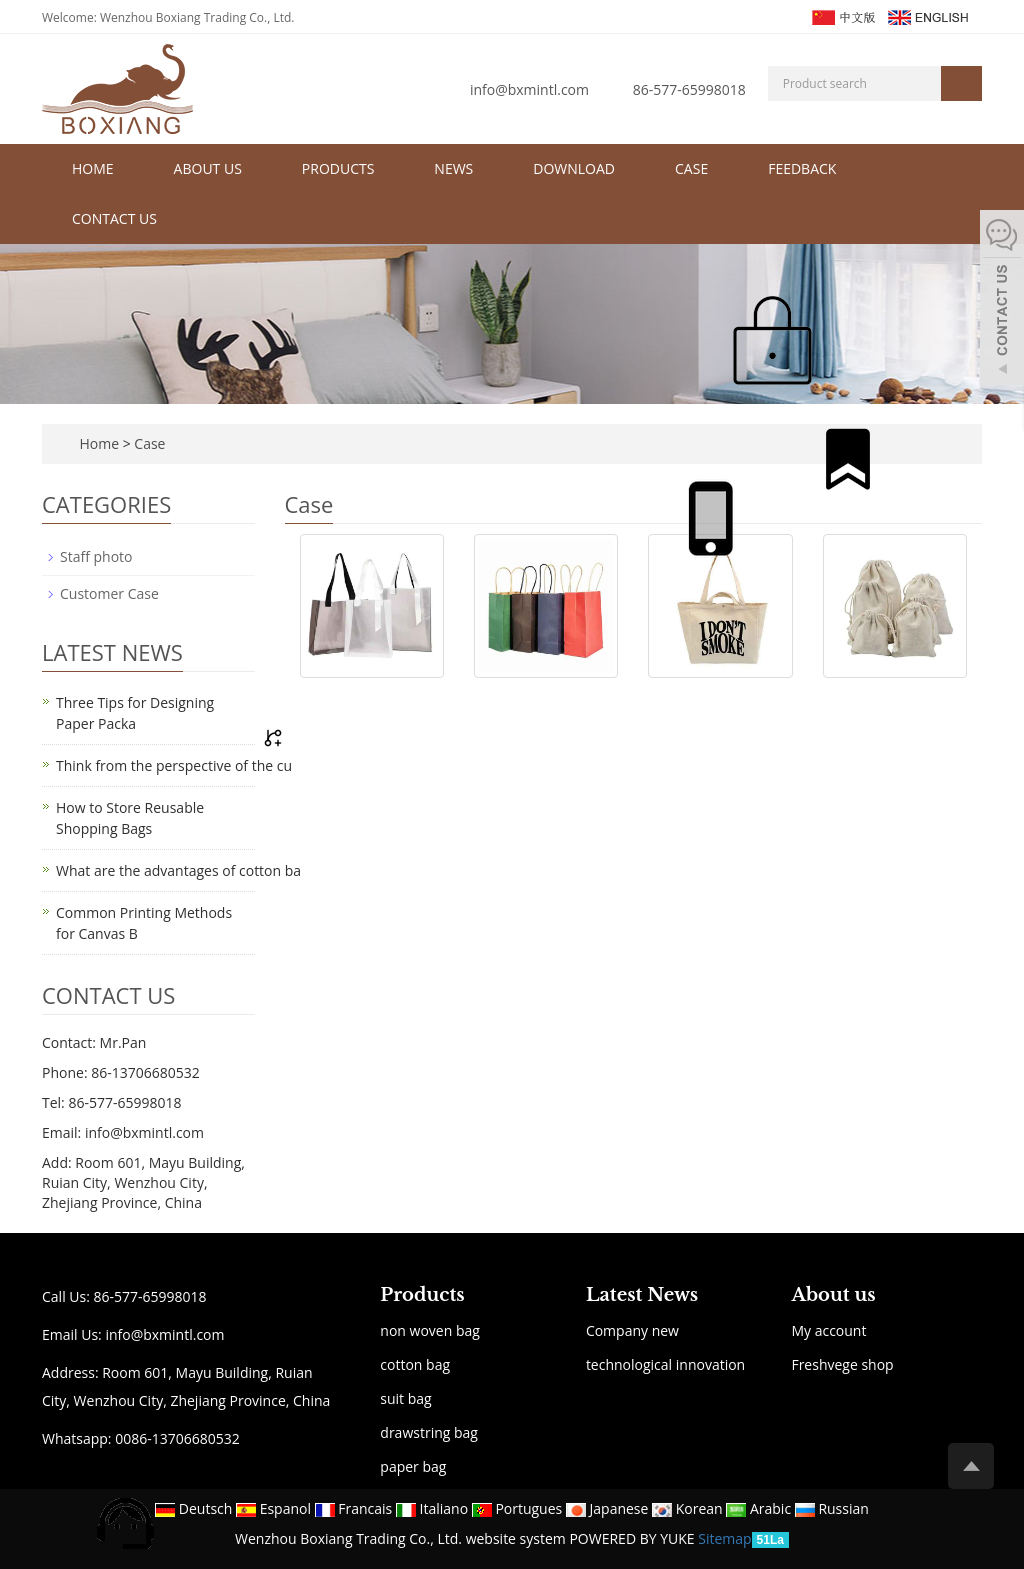 The width and height of the screenshot is (1024, 1569). What do you see at coordinates (772, 345) in the screenshot?
I see `lock or secure this item` at bounding box center [772, 345].